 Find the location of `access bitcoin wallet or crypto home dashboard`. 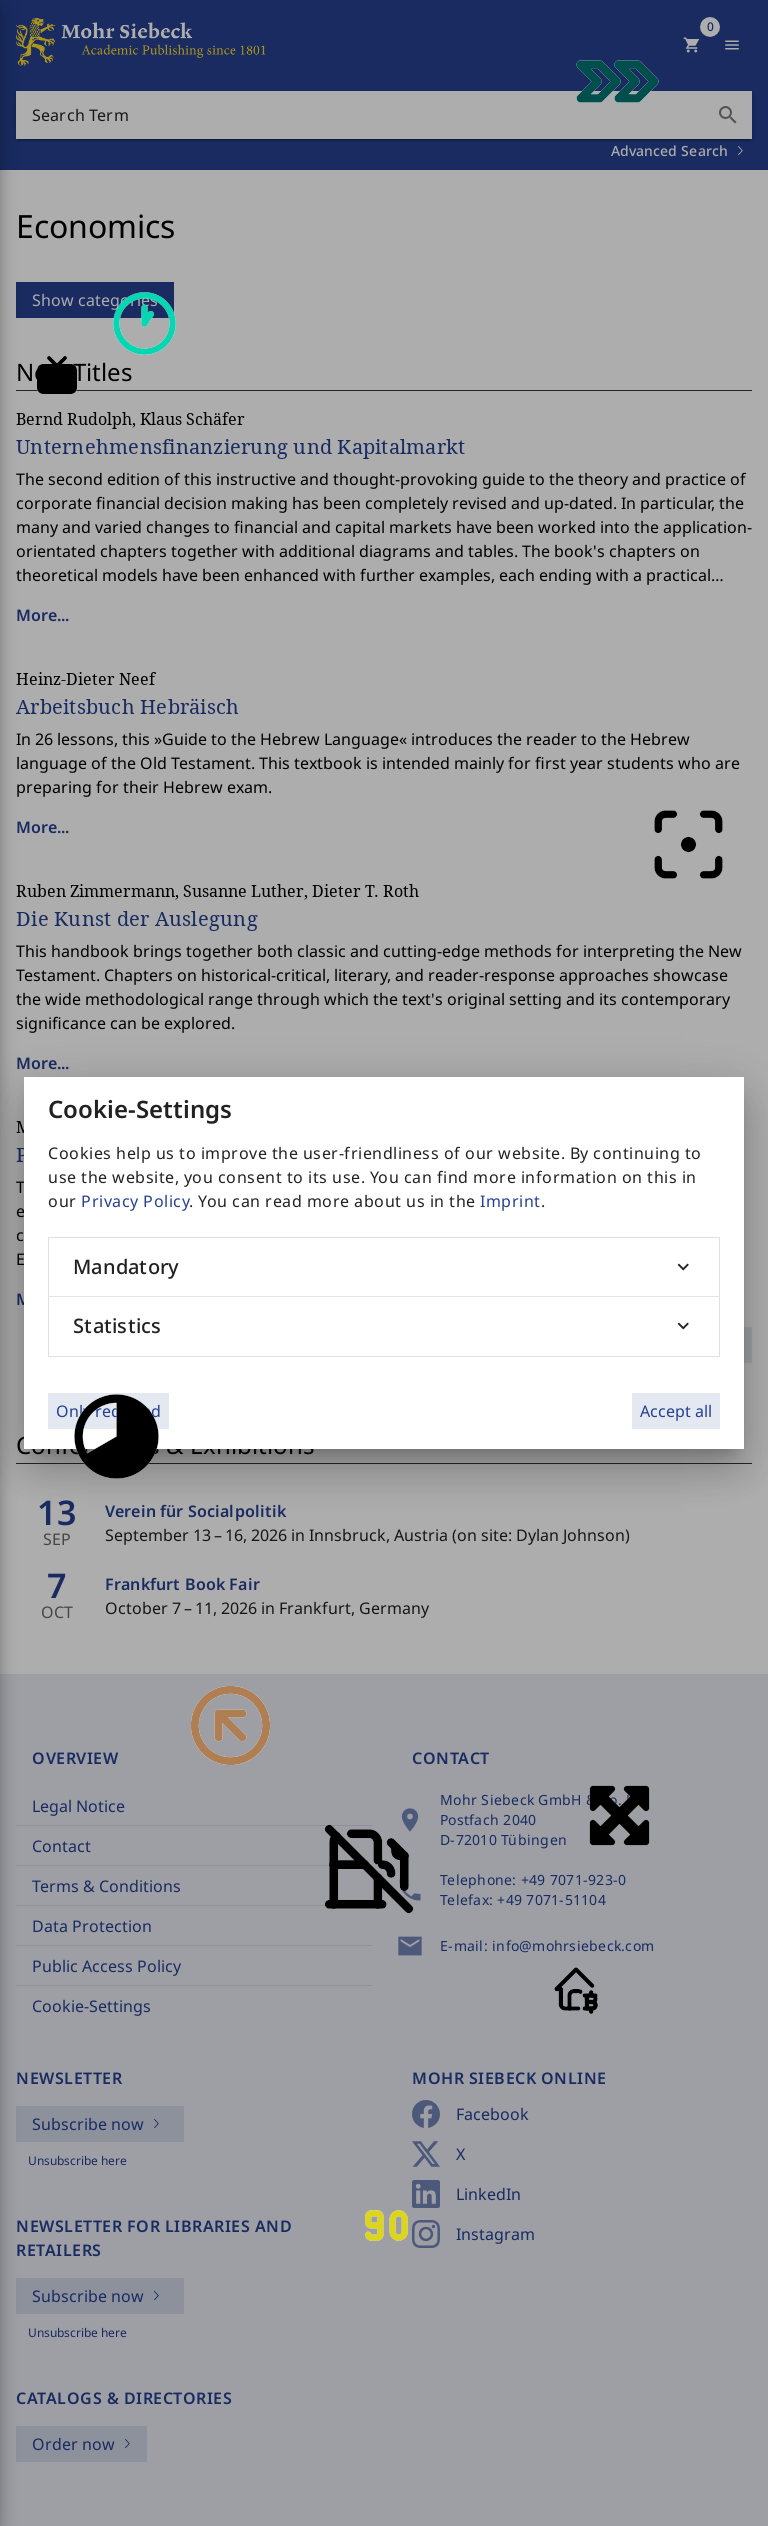

access bitcoin wallet or crypto home dashboard is located at coordinates (576, 1989).